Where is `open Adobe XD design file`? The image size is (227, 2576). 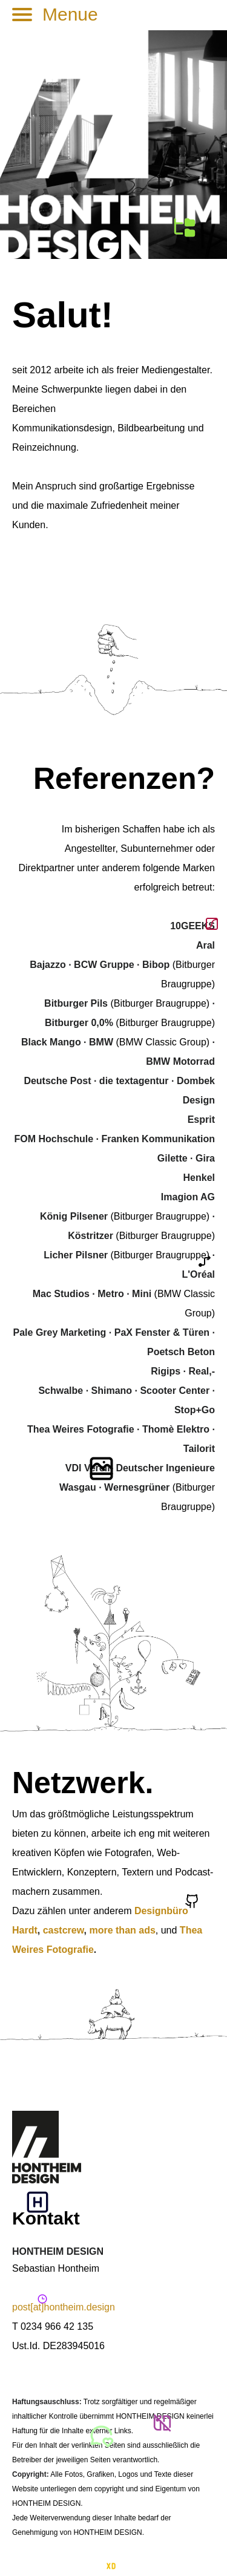
open Adobe XD design file is located at coordinates (111, 2566).